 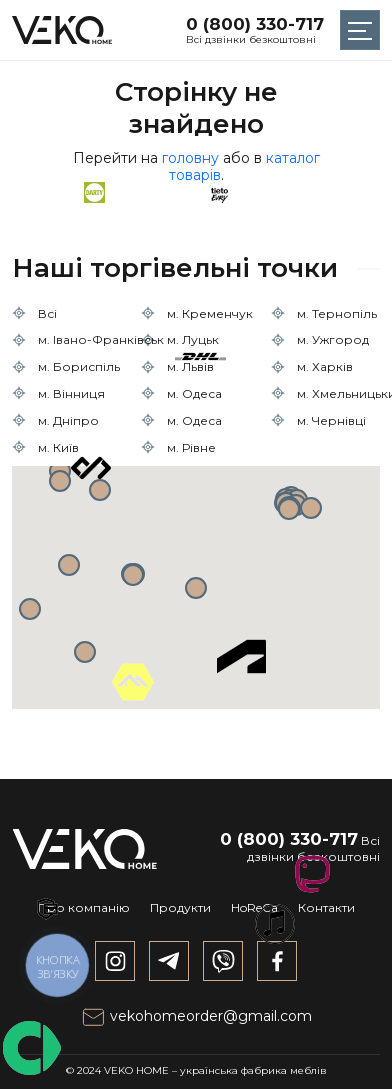 What do you see at coordinates (200, 356) in the screenshot?
I see `DHL shipping and logistics company logo` at bounding box center [200, 356].